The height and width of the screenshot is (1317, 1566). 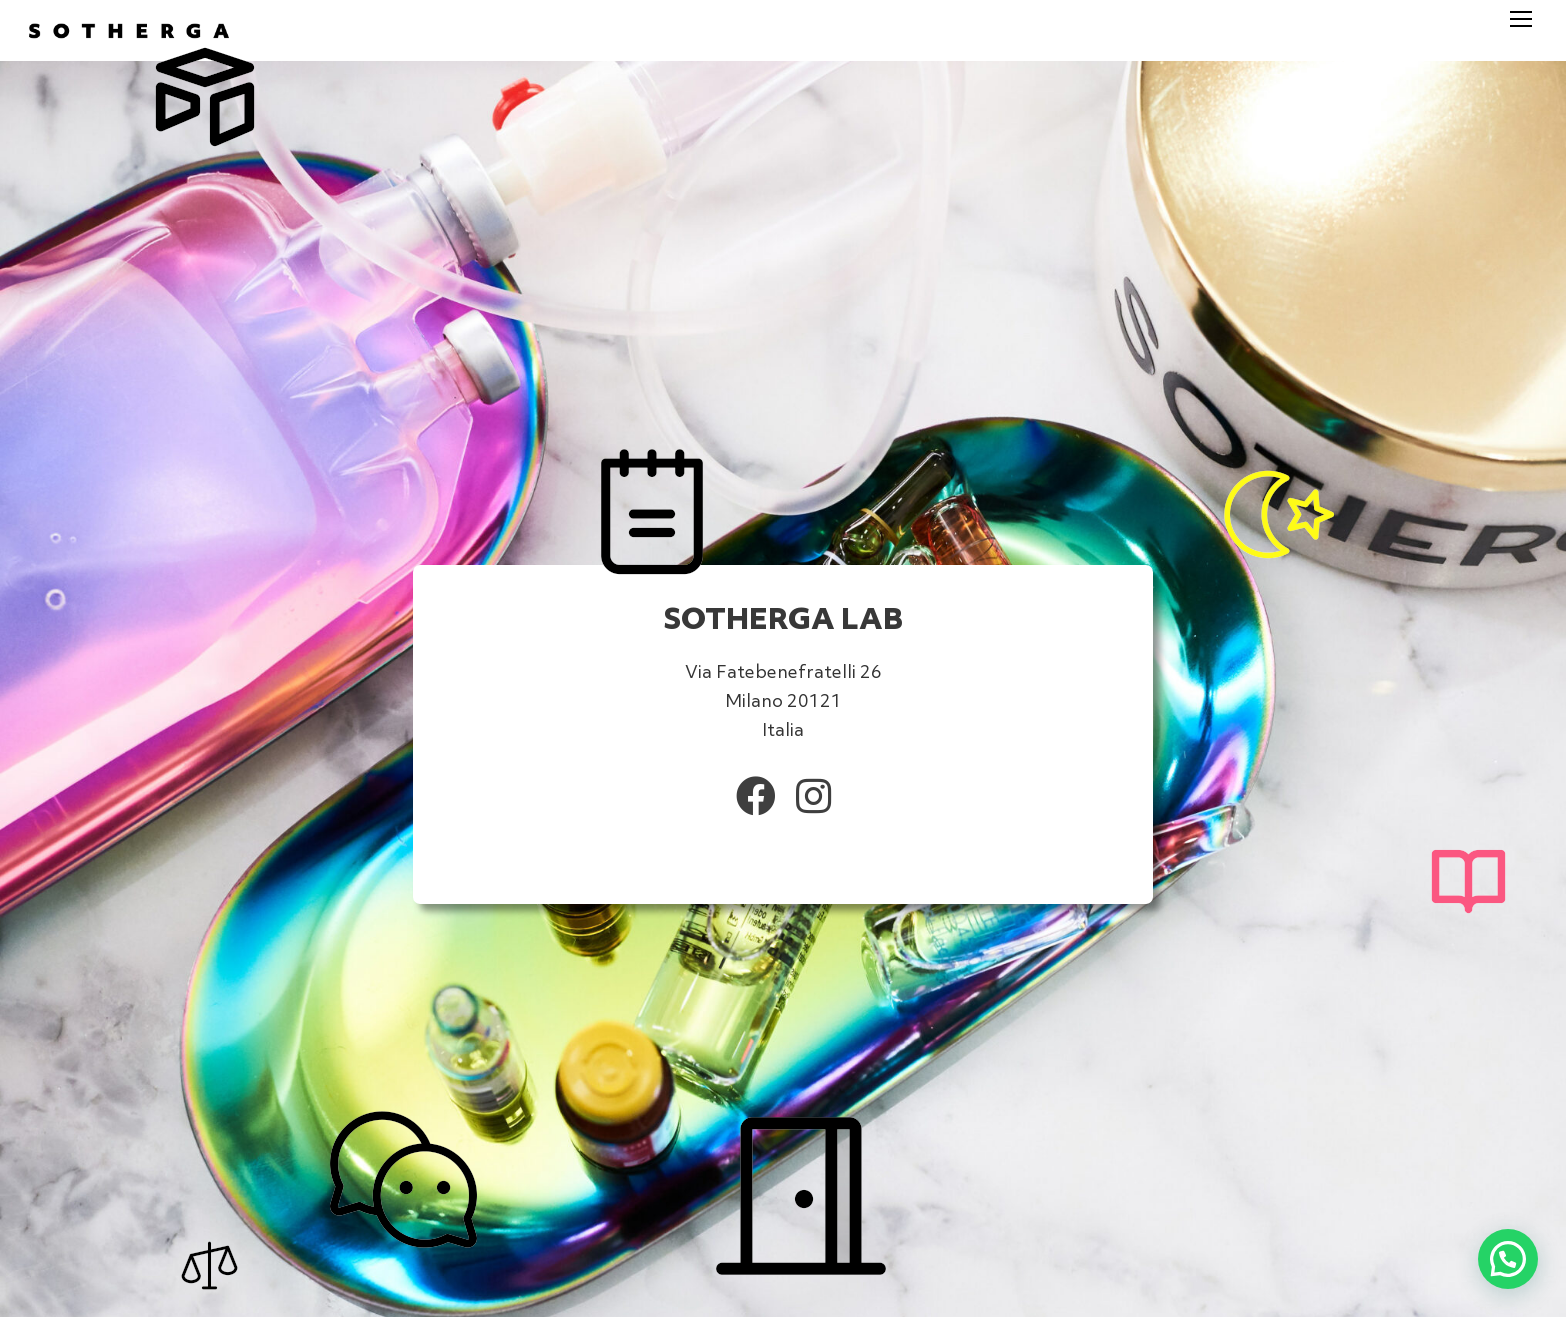 What do you see at coordinates (652, 514) in the screenshot?
I see `open notepad or notes app` at bounding box center [652, 514].